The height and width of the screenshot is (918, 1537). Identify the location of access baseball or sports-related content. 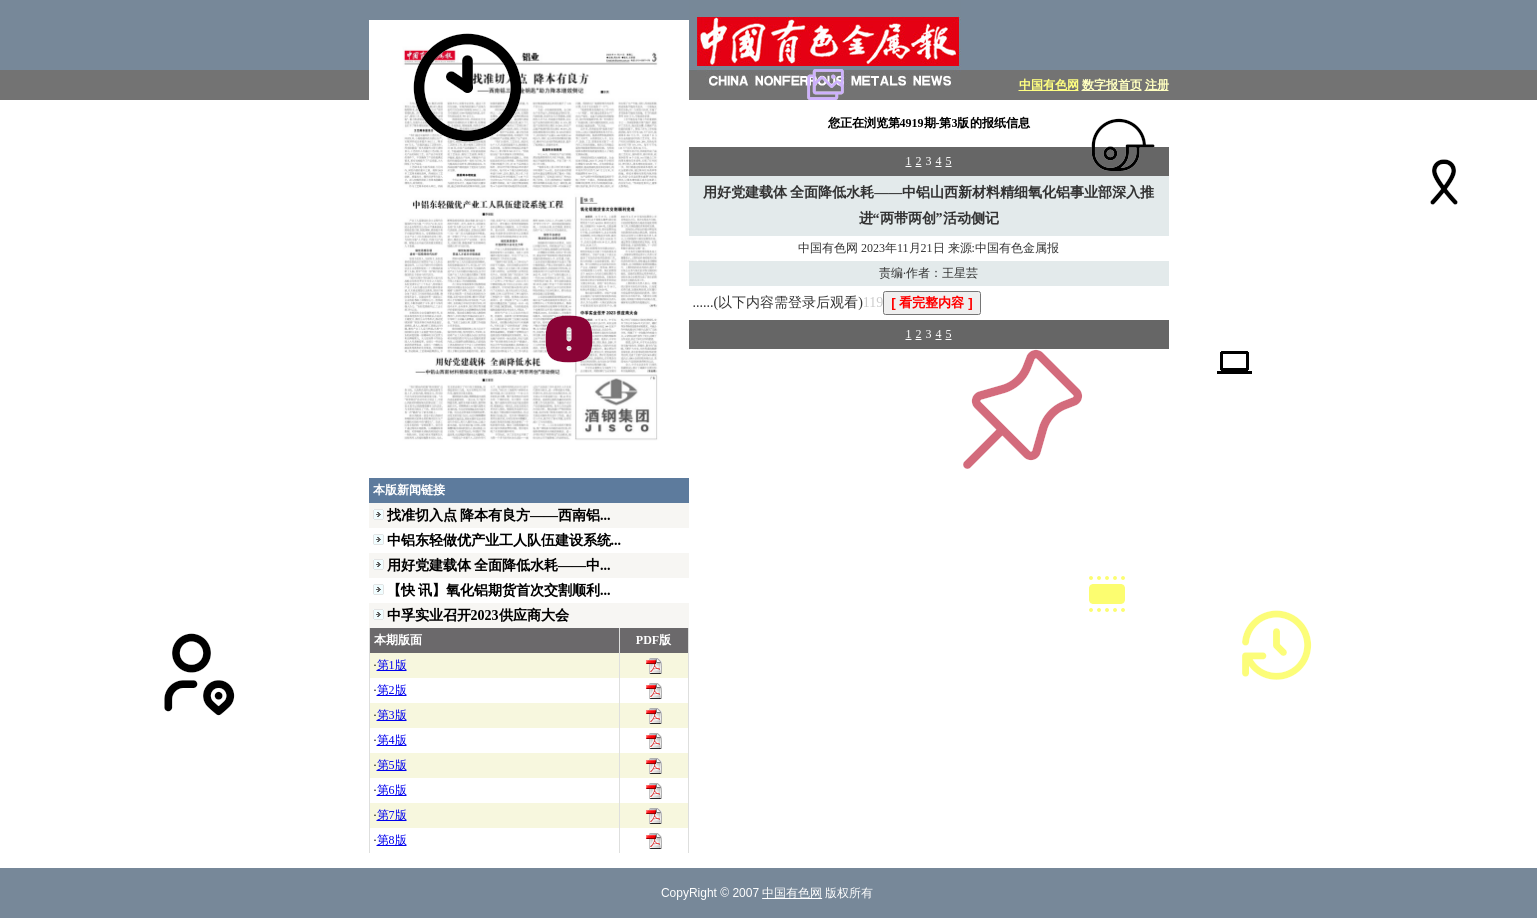
(1121, 146).